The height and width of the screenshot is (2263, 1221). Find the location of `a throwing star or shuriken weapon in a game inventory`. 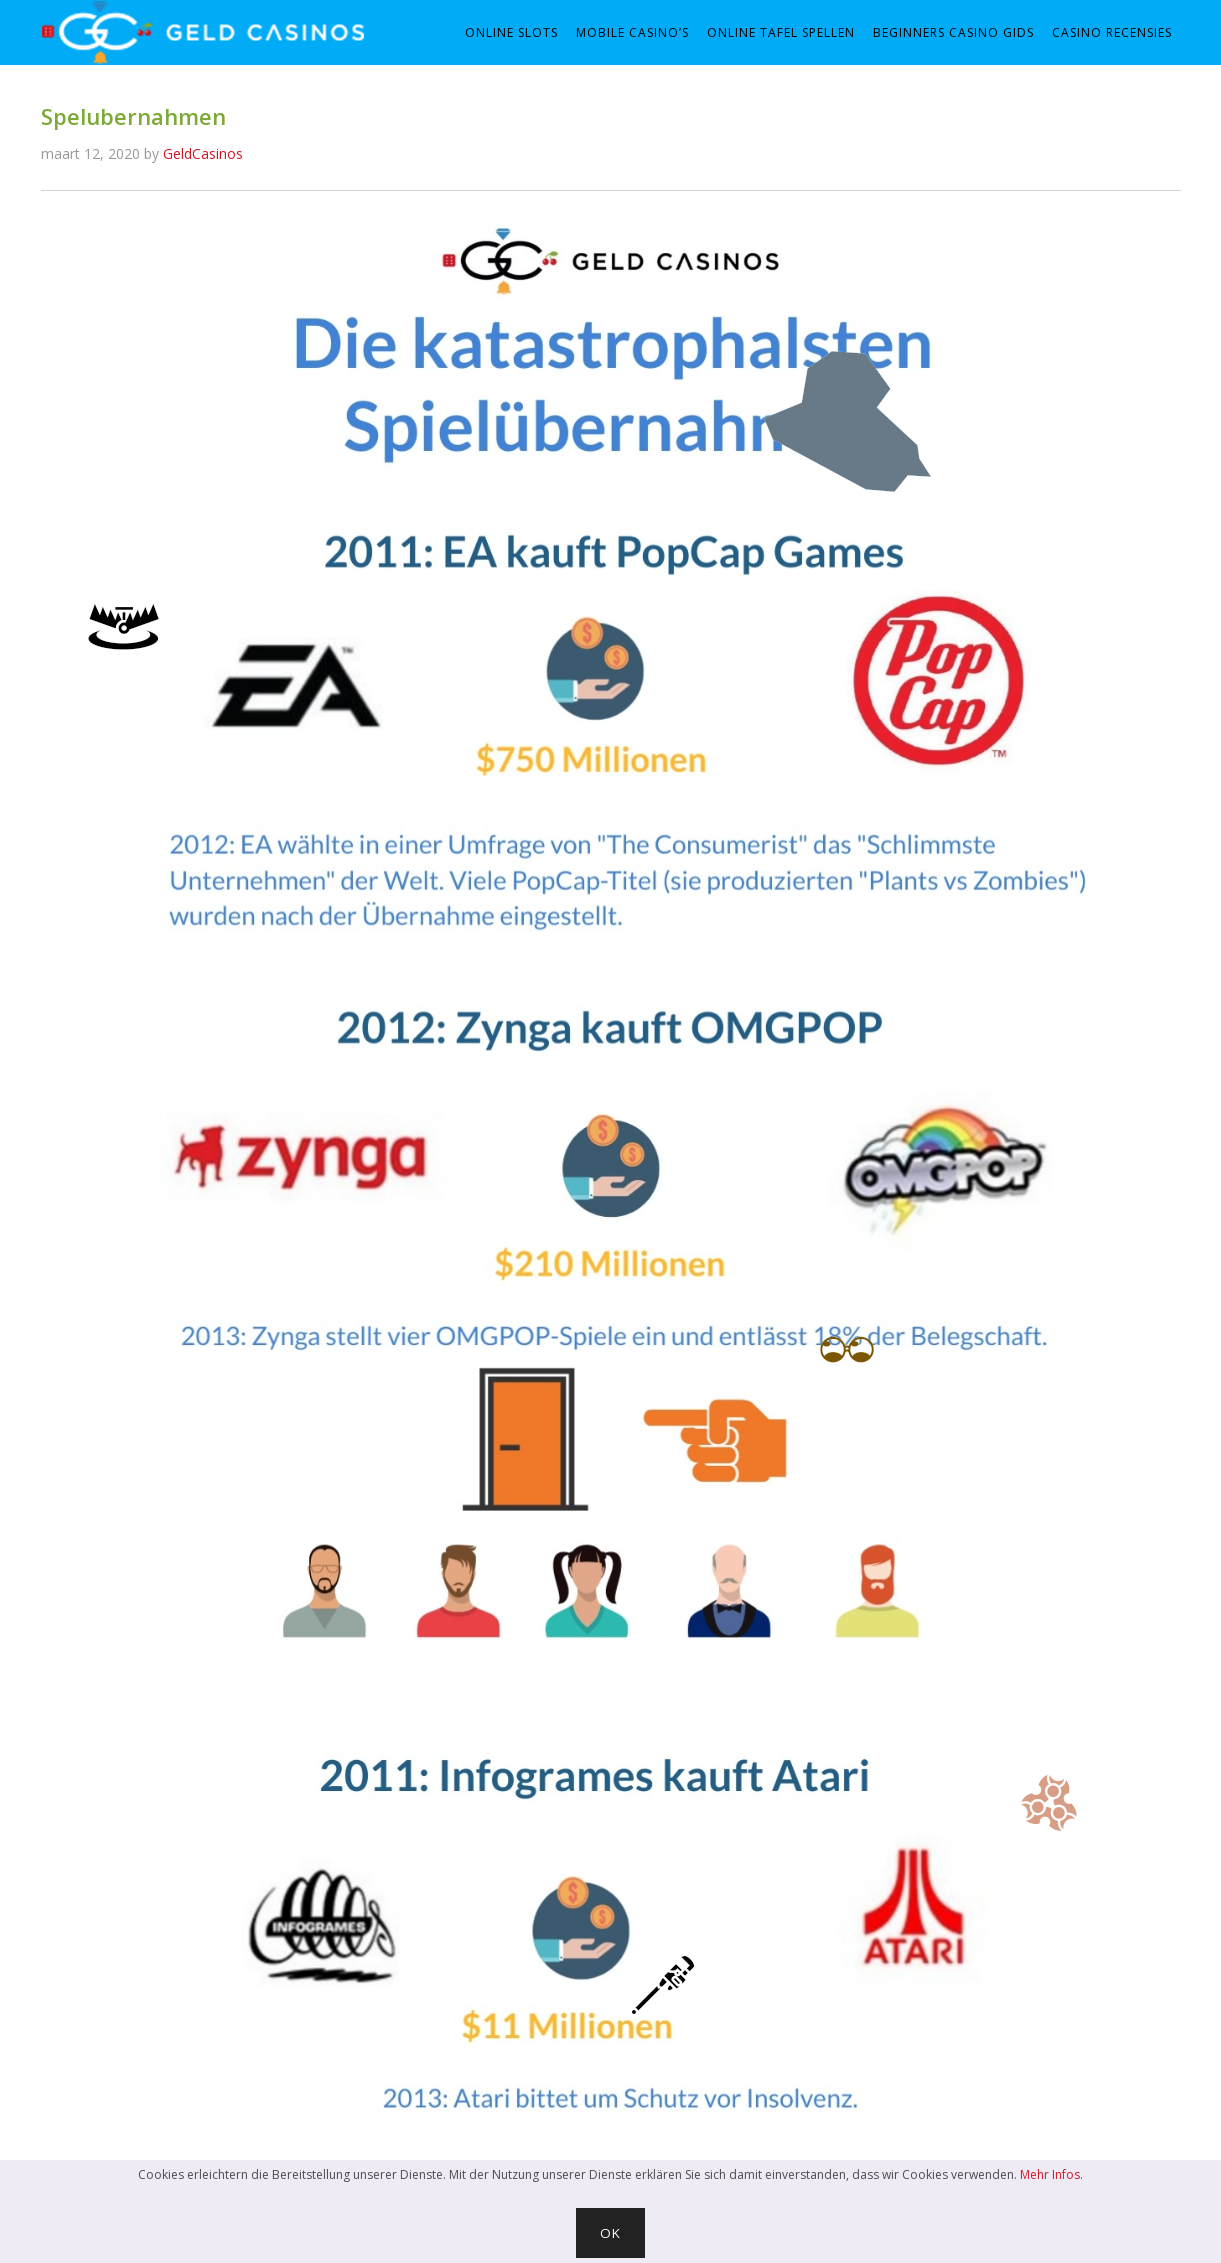

a throwing star or shuriken weapon in a game inventory is located at coordinates (1048, 1802).